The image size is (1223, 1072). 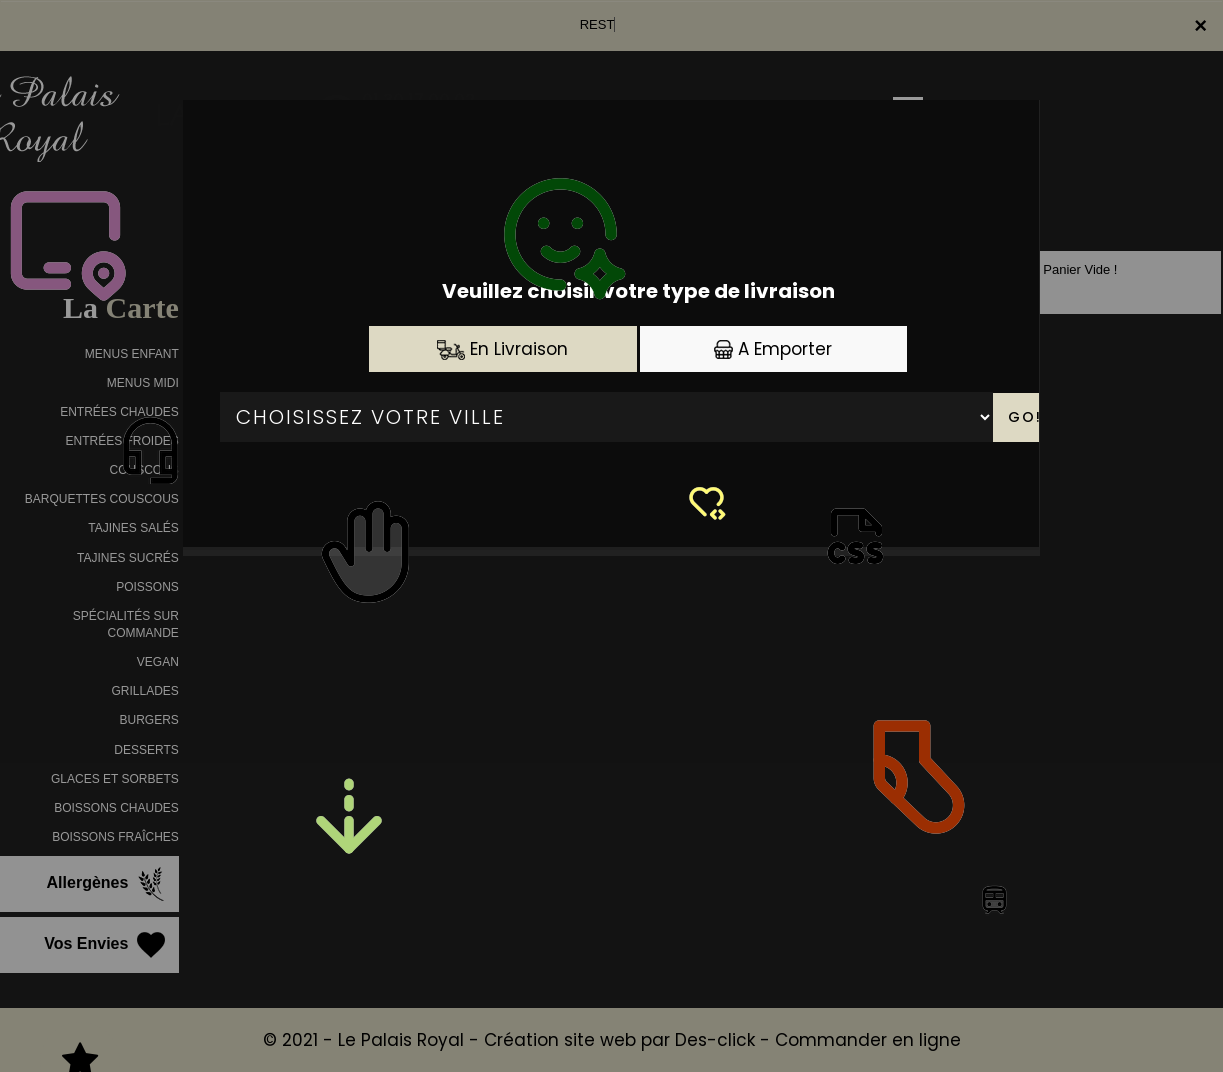 What do you see at coordinates (349, 816) in the screenshot?
I see `download in progress` at bounding box center [349, 816].